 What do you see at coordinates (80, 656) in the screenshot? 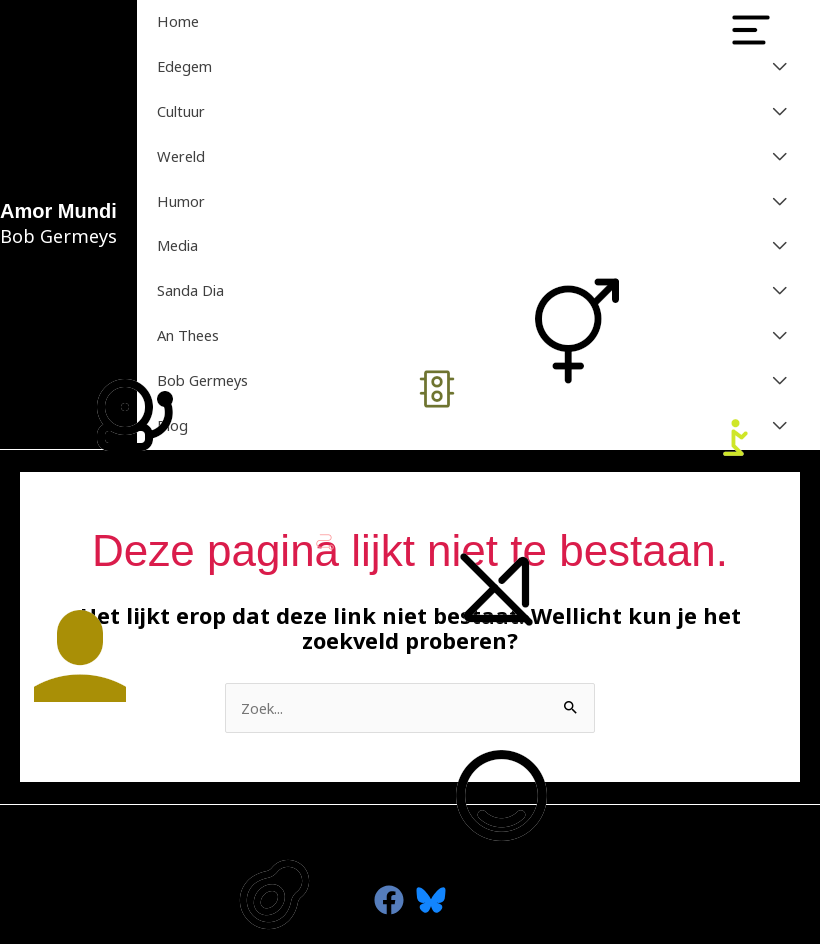
I see `view your profile` at bounding box center [80, 656].